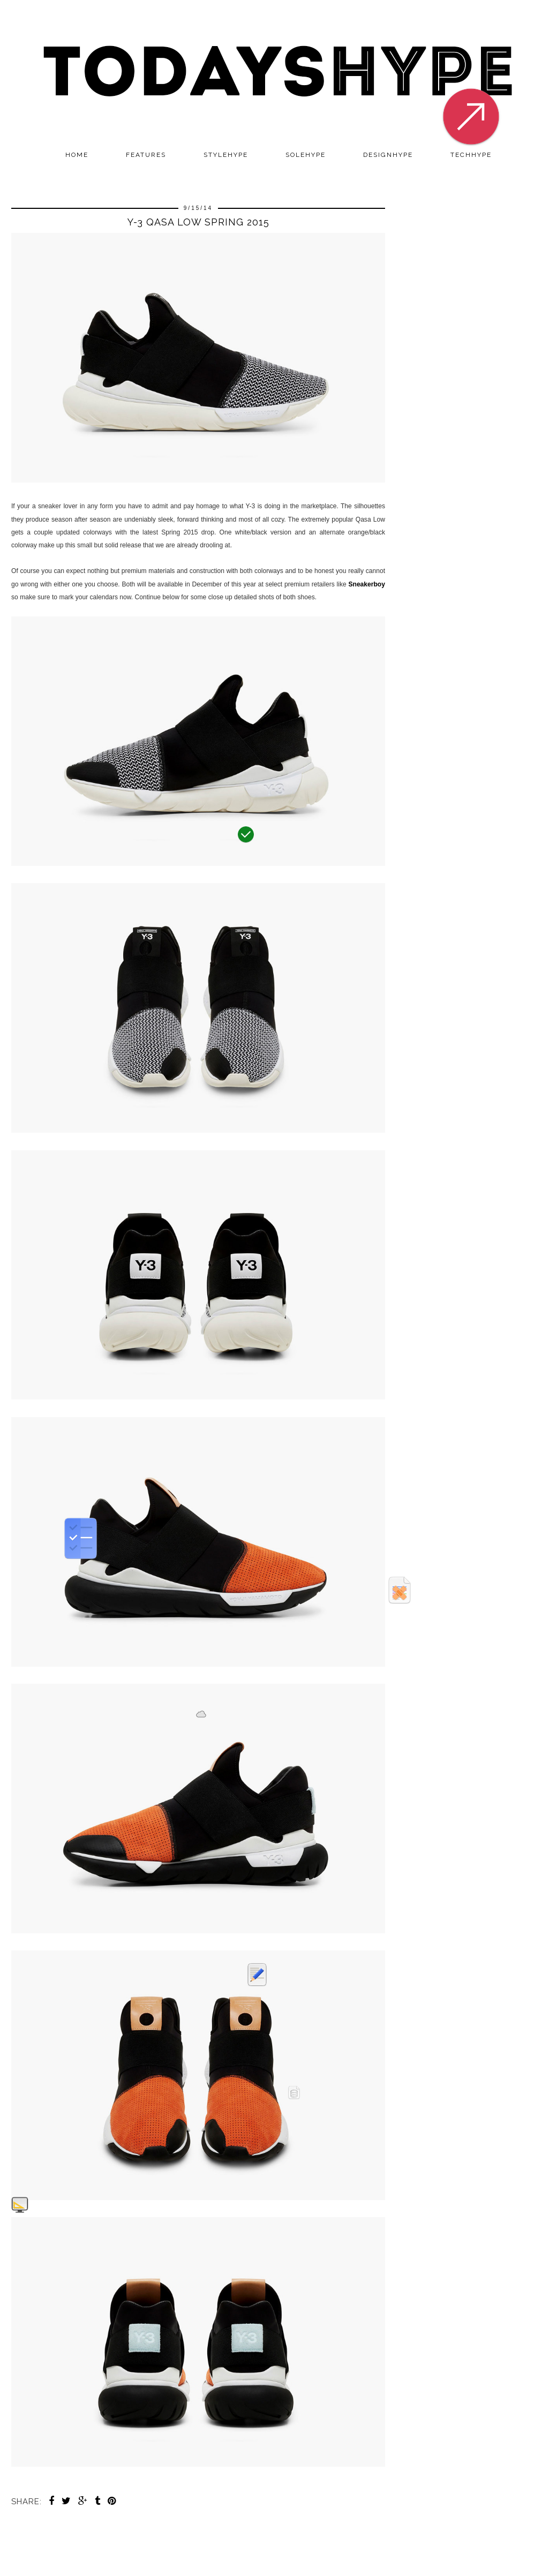  What do you see at coordinates (257, 1975) in the screenshot?
I see `open the text editor app` at bounding box center [257, 1975].